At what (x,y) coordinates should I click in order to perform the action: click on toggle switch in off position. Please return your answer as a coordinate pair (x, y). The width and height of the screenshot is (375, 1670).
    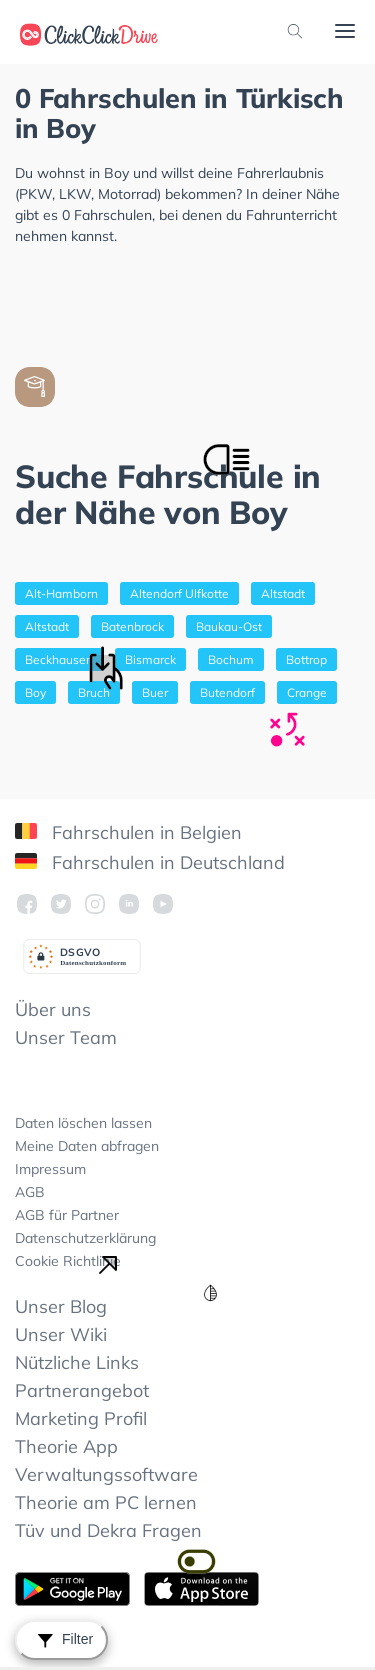
    Looking at the image, I should click on (196, 1561).